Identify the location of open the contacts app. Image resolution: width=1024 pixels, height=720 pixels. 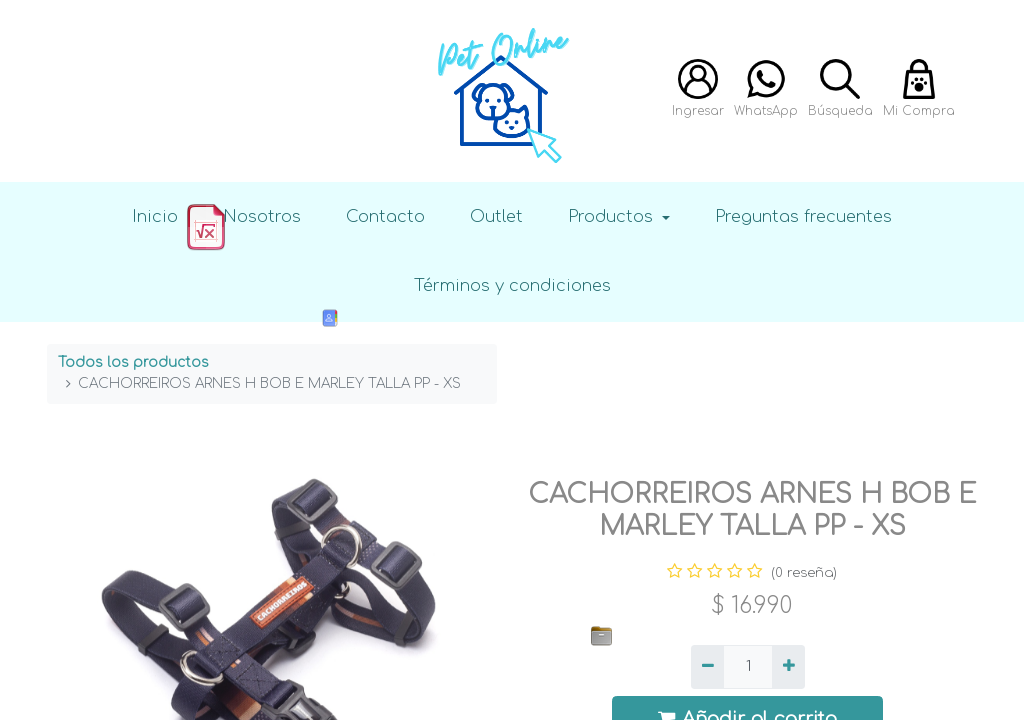
(330, 318).